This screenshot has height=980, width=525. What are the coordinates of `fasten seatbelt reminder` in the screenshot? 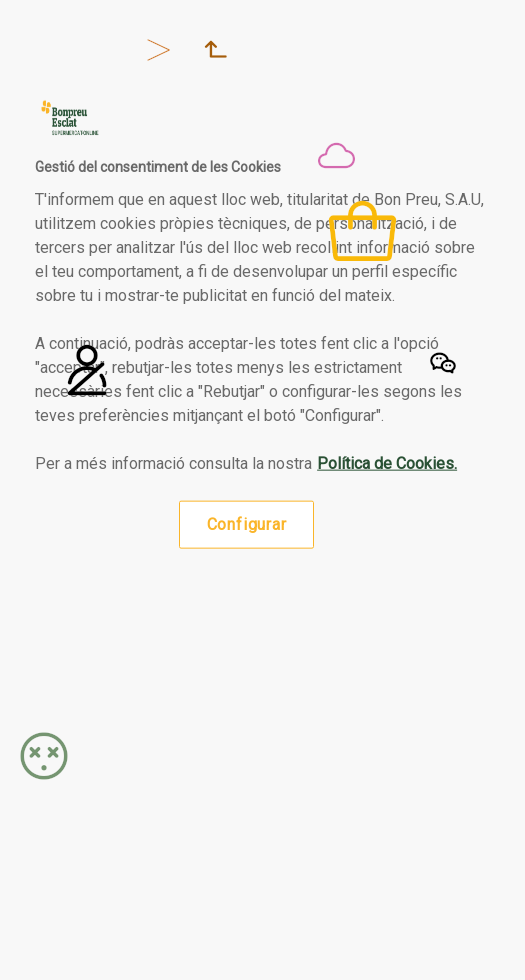 It's located at (87, 370).